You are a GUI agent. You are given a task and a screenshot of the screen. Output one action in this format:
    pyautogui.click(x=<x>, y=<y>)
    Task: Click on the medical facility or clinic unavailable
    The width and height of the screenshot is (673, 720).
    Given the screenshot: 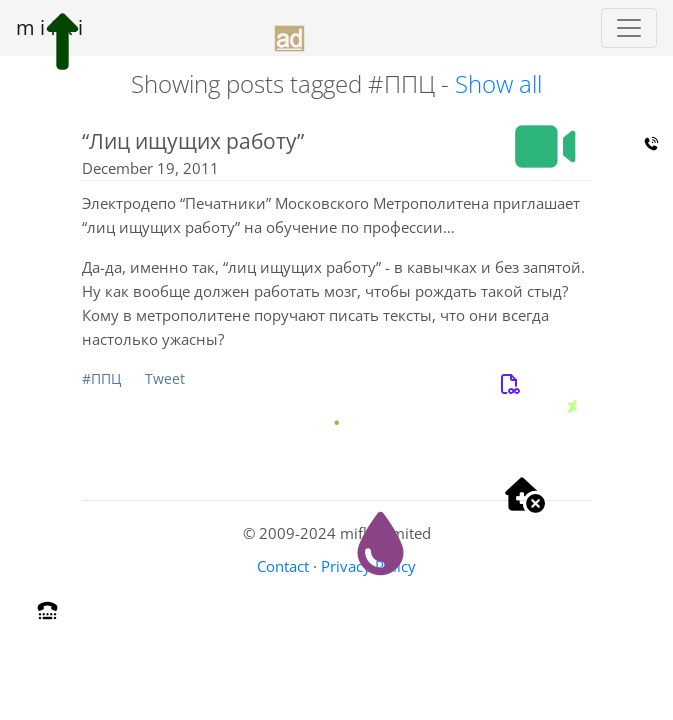 What is the action you would take?
    pyautogui.click(x=524, y=494)
    